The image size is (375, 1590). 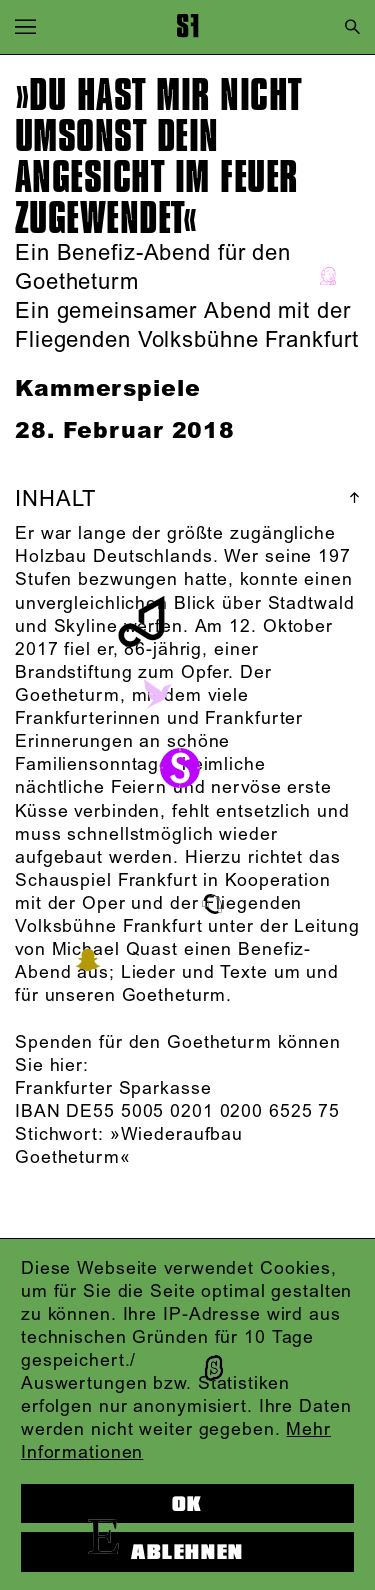 I want to click on open GNU Octave application, so click(x=212, y=904).